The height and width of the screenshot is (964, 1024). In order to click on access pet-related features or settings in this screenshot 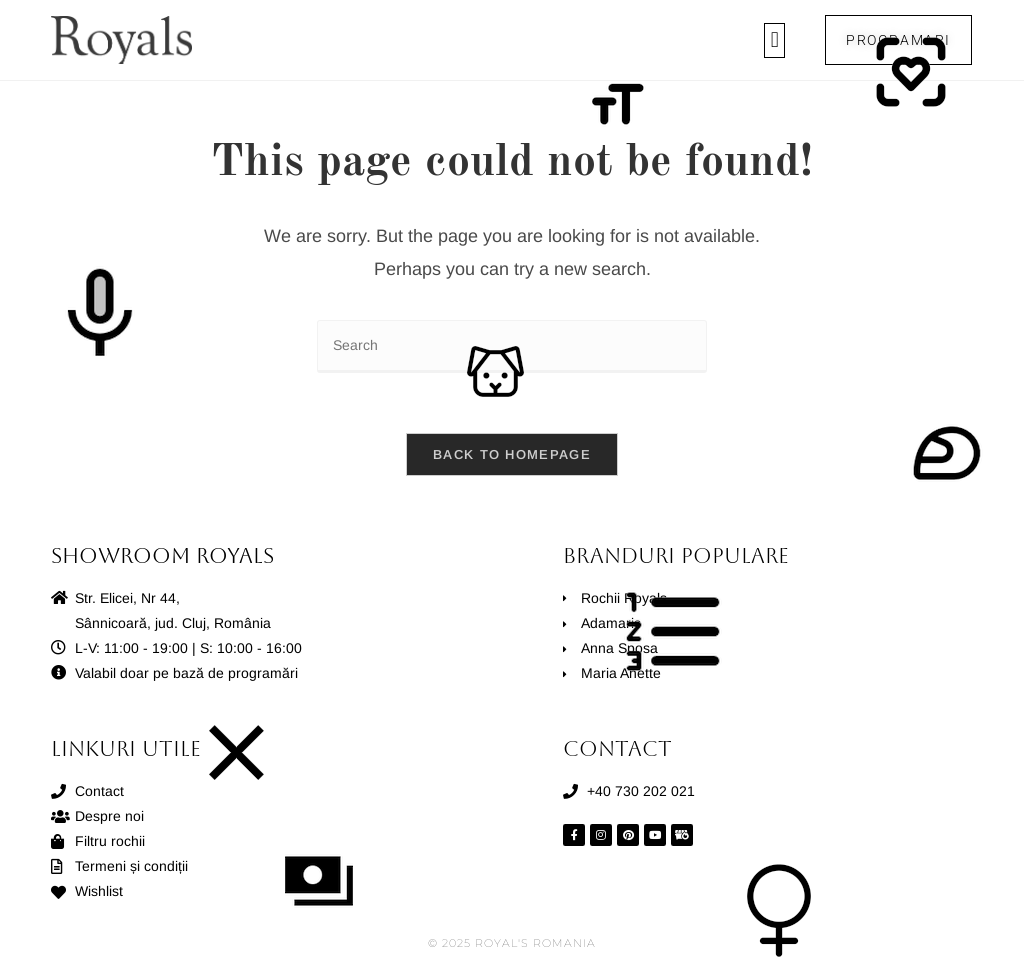, I will do `click(495, 372)`.